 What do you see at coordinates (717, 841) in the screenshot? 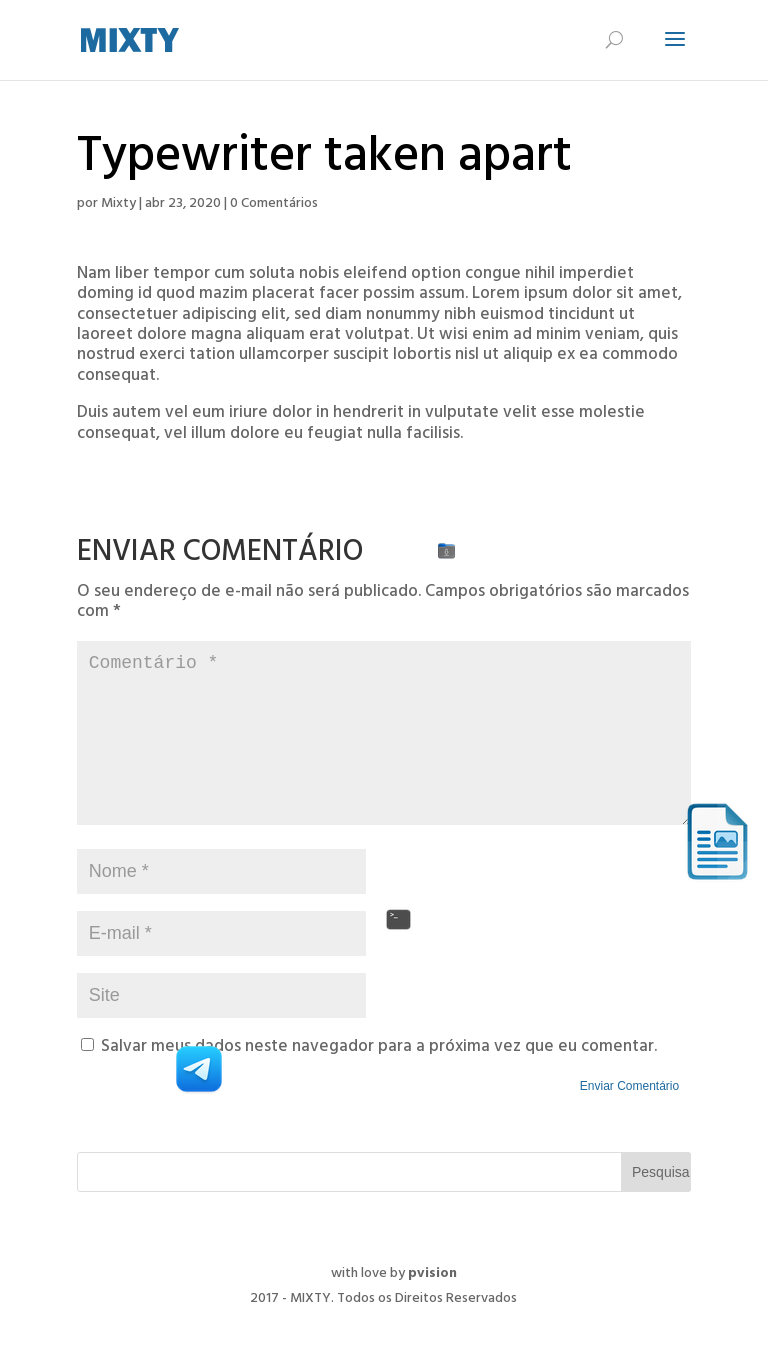
I see `libreoffice writer document template file` at bounding box center [717, 841].